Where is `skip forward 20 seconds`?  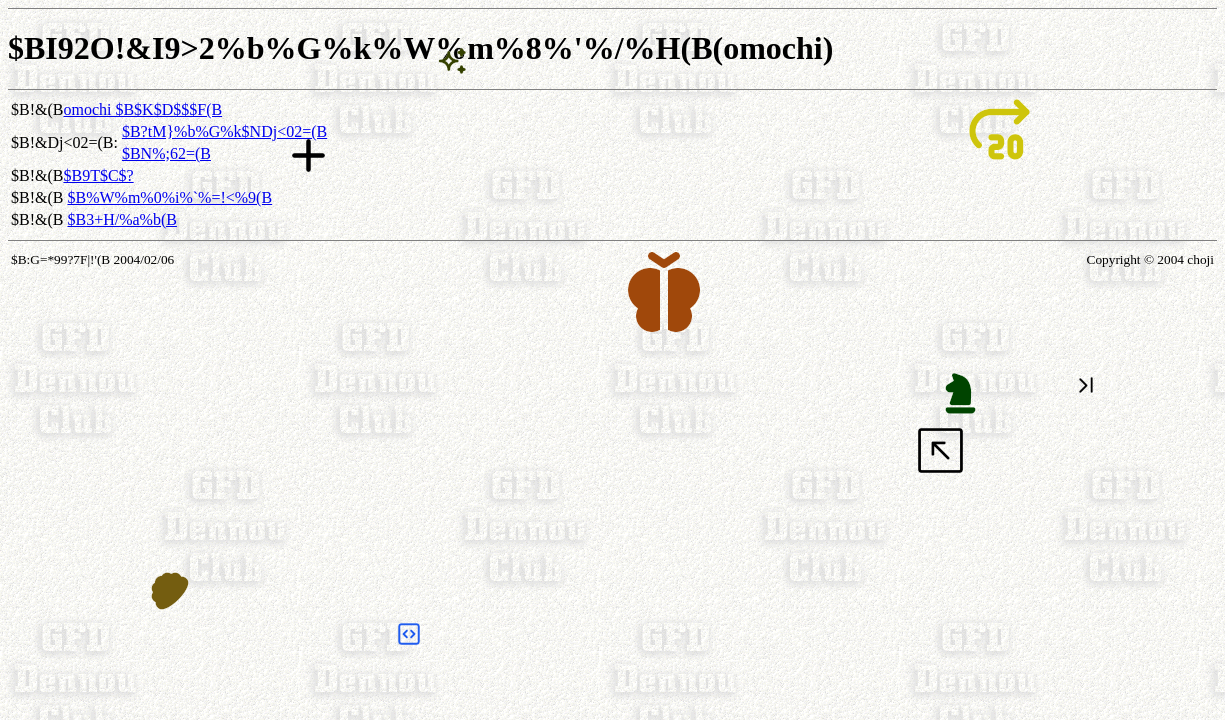 skip forward 20 seconds is located at coordinates (1001, 131).